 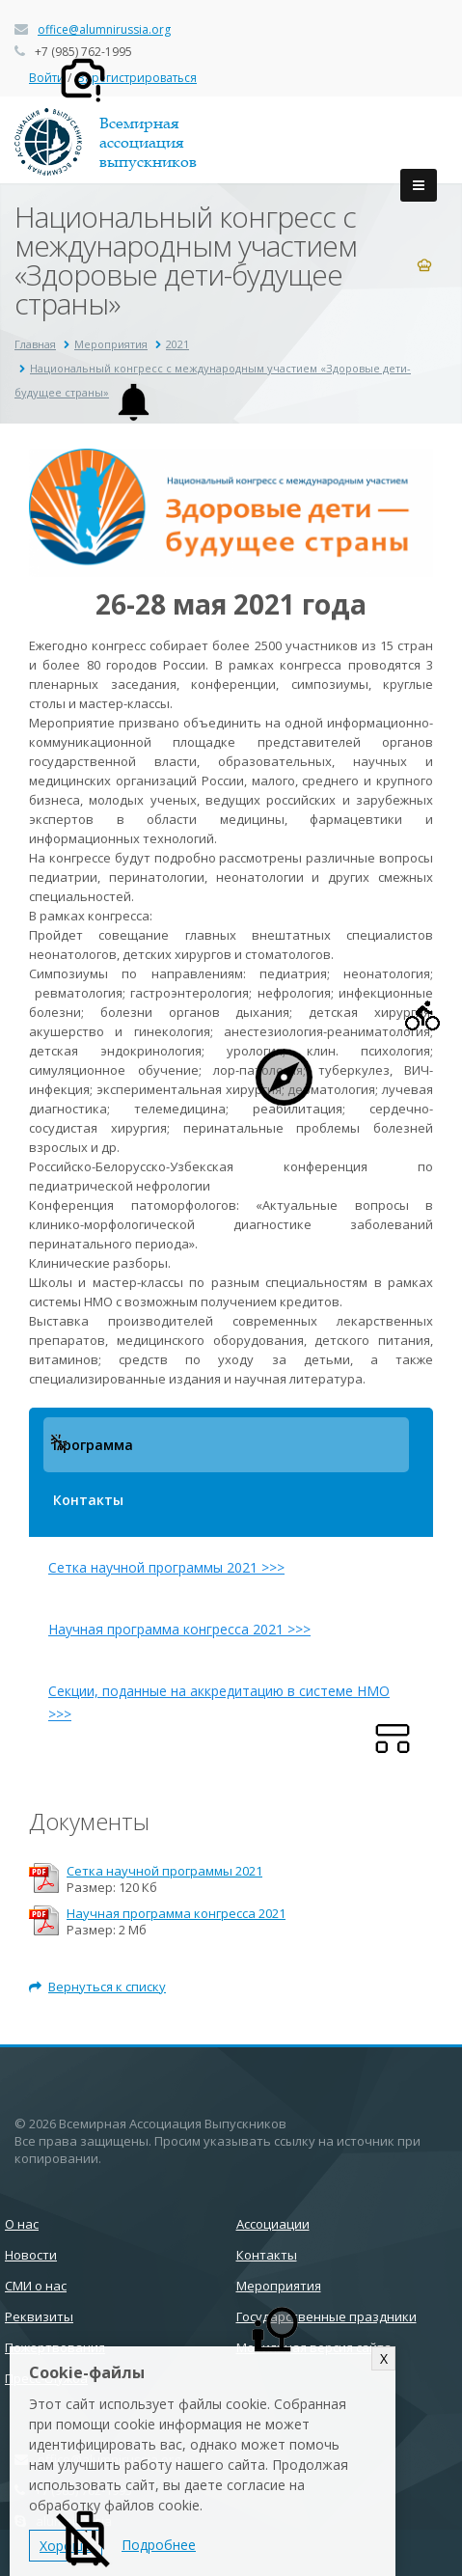 I want to click on explore nearby places or content, so click(x=284, y=1077).